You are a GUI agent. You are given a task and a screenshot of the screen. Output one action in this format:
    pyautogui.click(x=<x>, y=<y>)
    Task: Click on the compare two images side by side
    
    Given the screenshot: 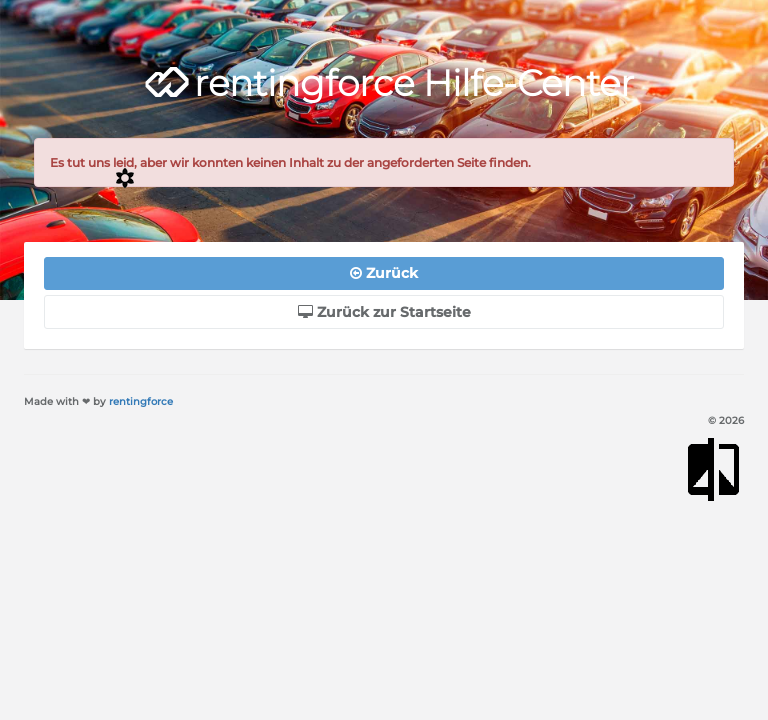 What is the action you would take?
    pyautogui.click(x=713, y=469)
    